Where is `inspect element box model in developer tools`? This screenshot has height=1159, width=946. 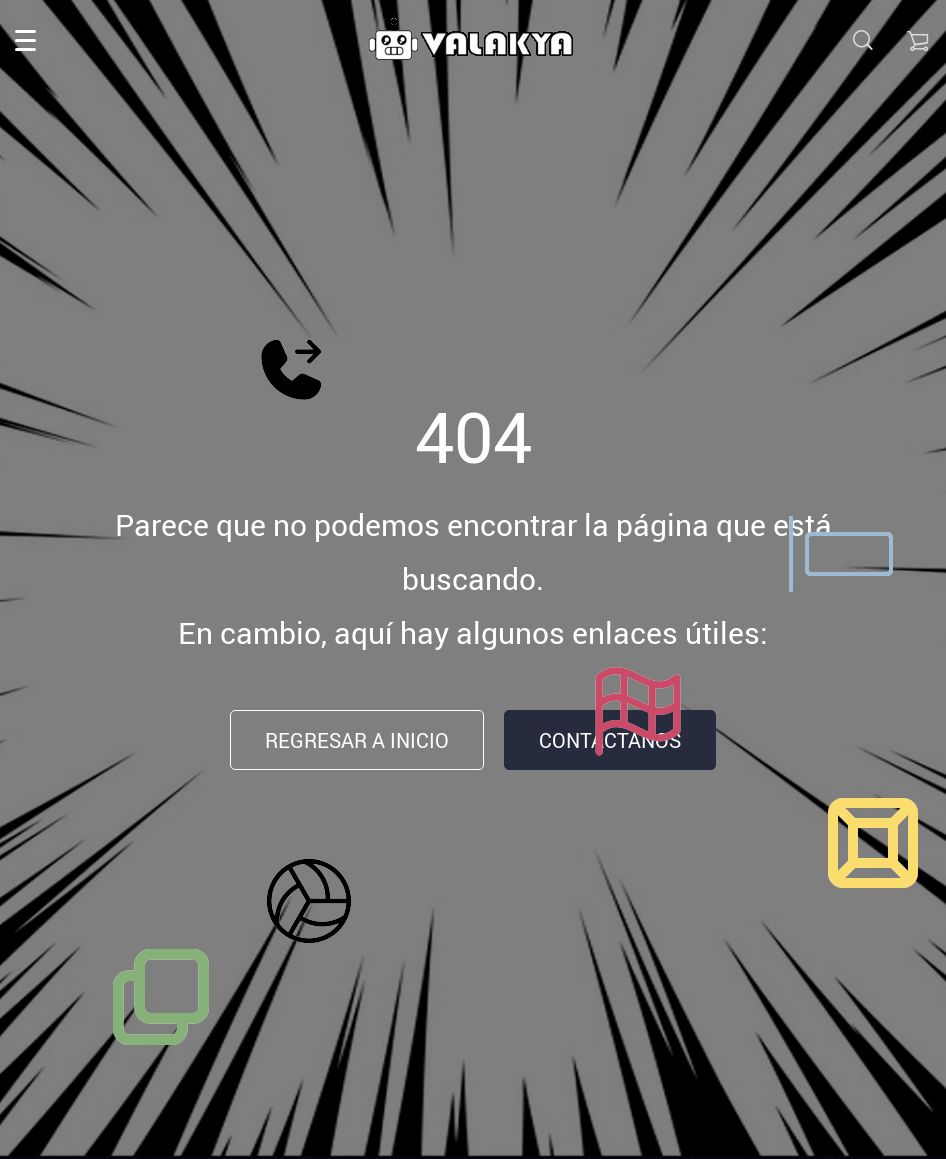 inspect element box model in developer tools is located at coordinates (873, 843).